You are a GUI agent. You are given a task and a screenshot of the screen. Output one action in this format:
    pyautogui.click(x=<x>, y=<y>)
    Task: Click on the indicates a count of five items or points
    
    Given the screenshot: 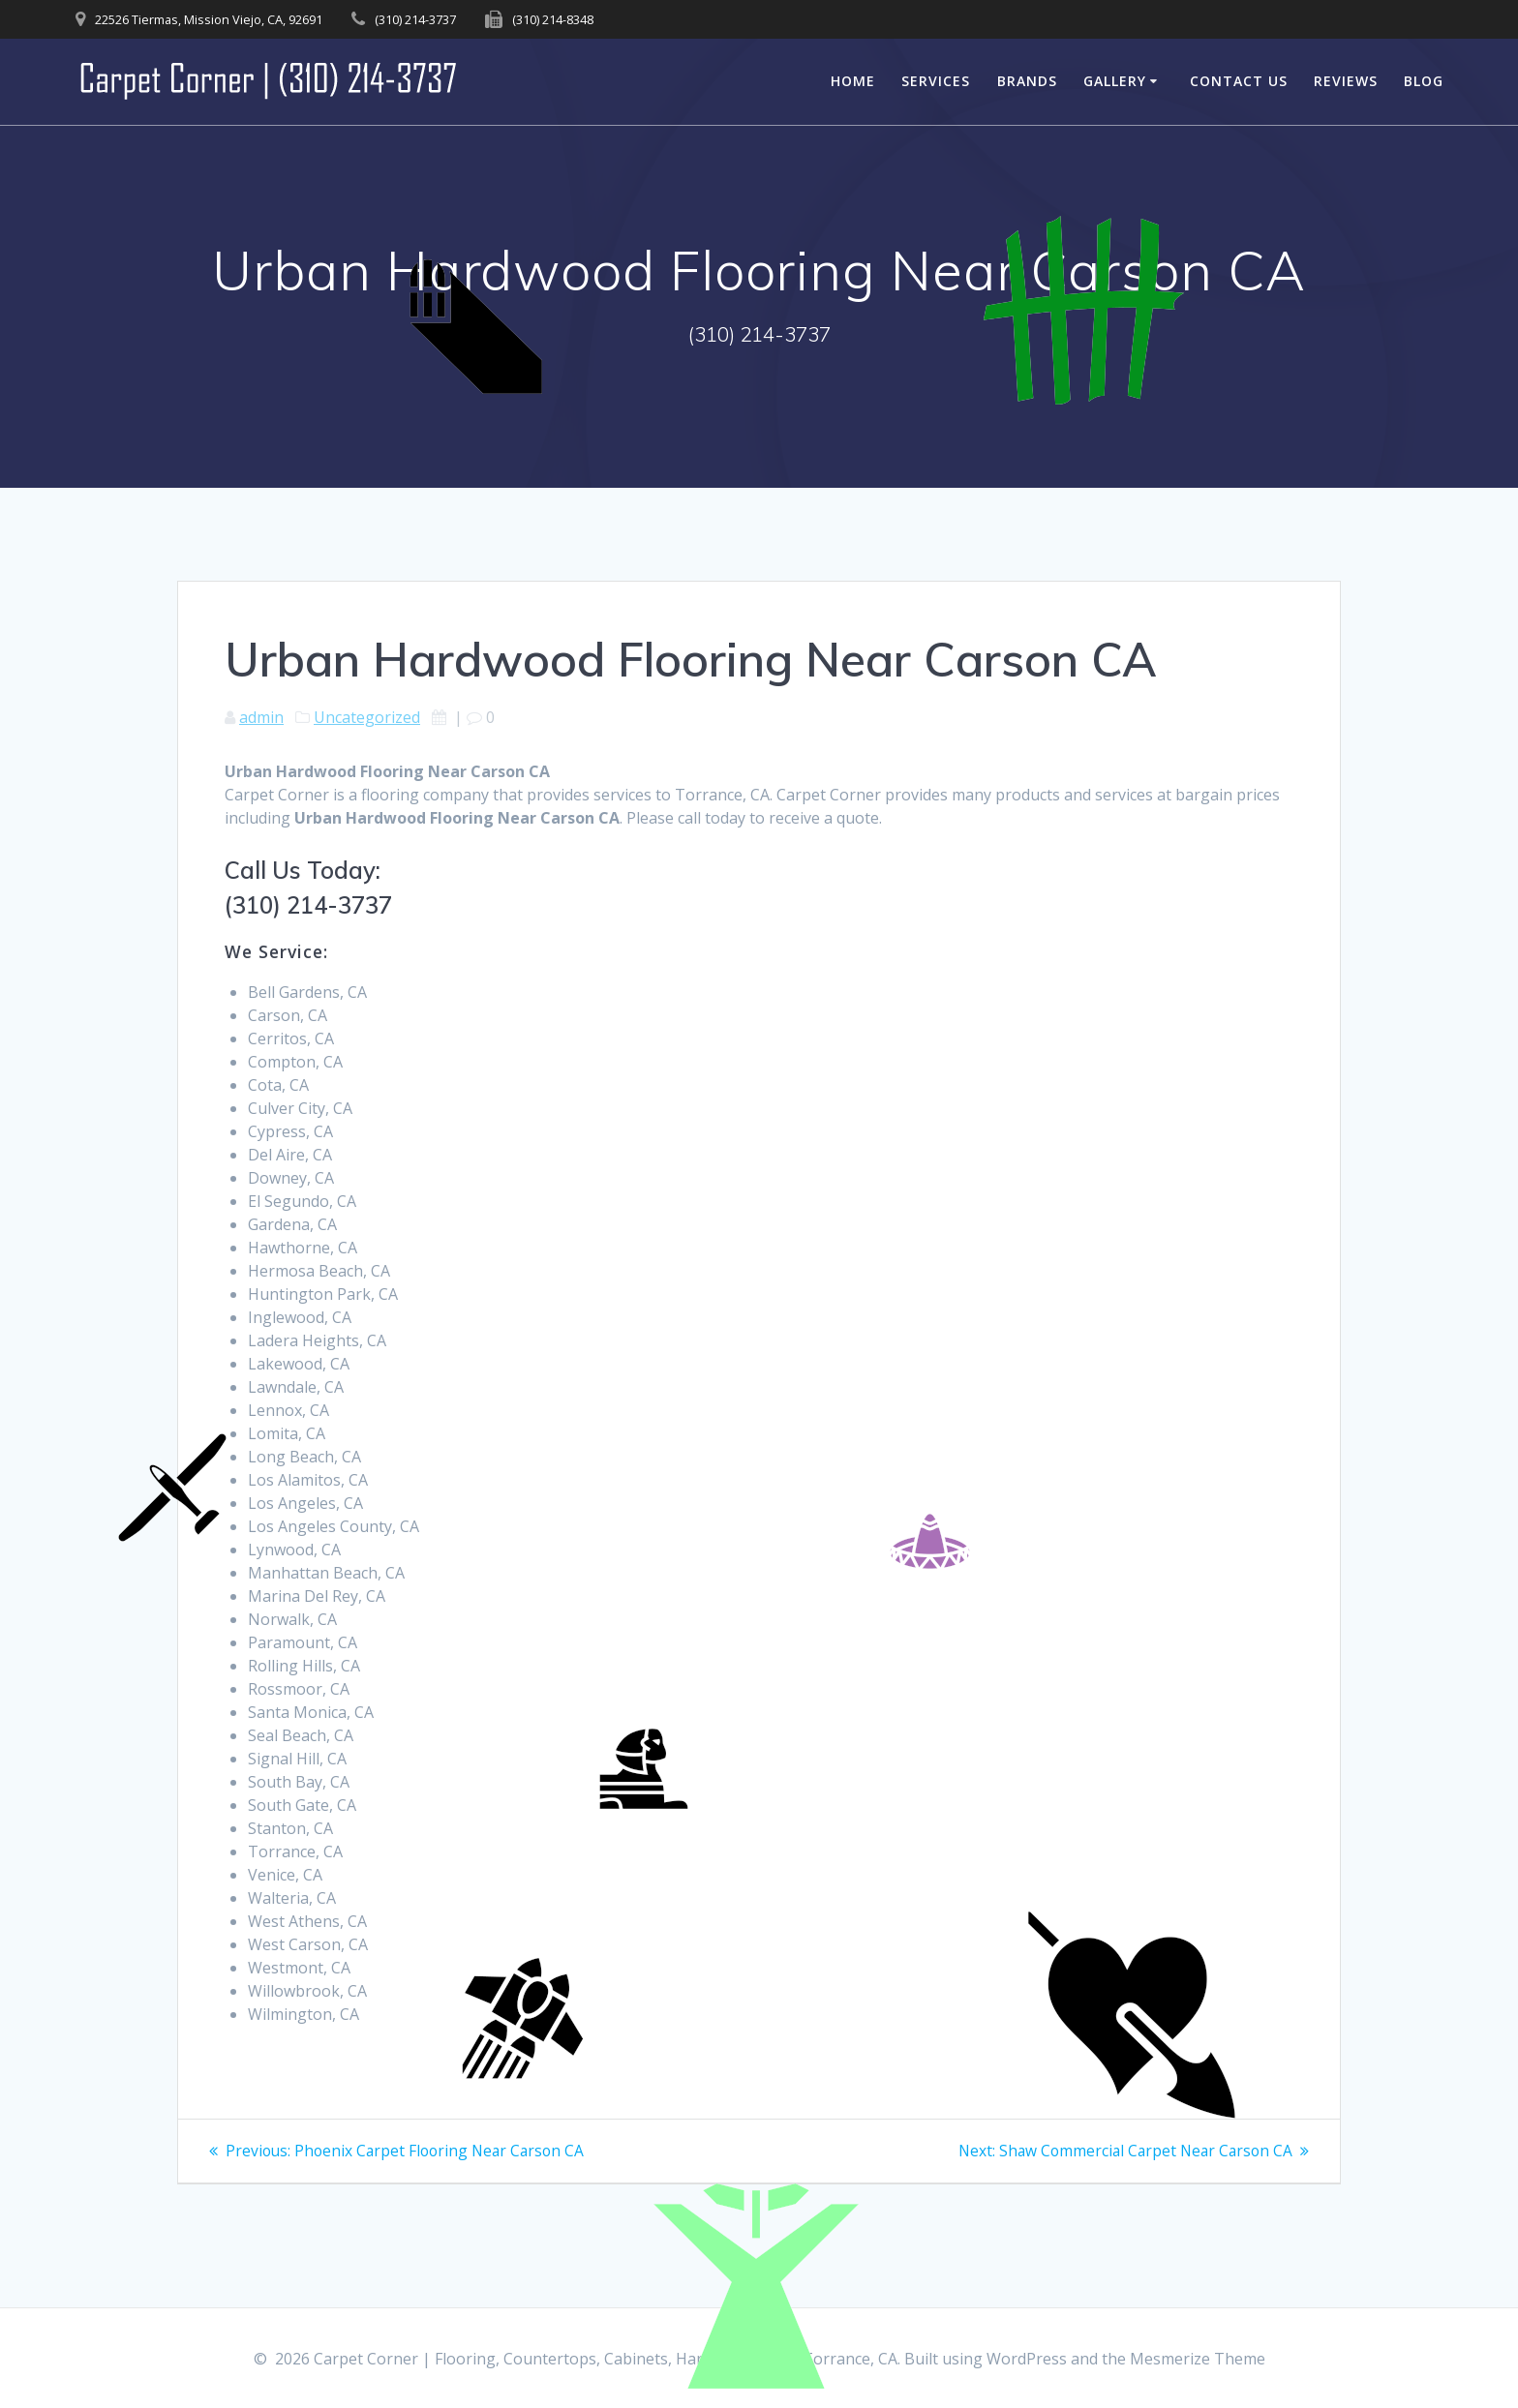 What is the action you would take?
    pyautogui.click(x=1083, y=310)
    